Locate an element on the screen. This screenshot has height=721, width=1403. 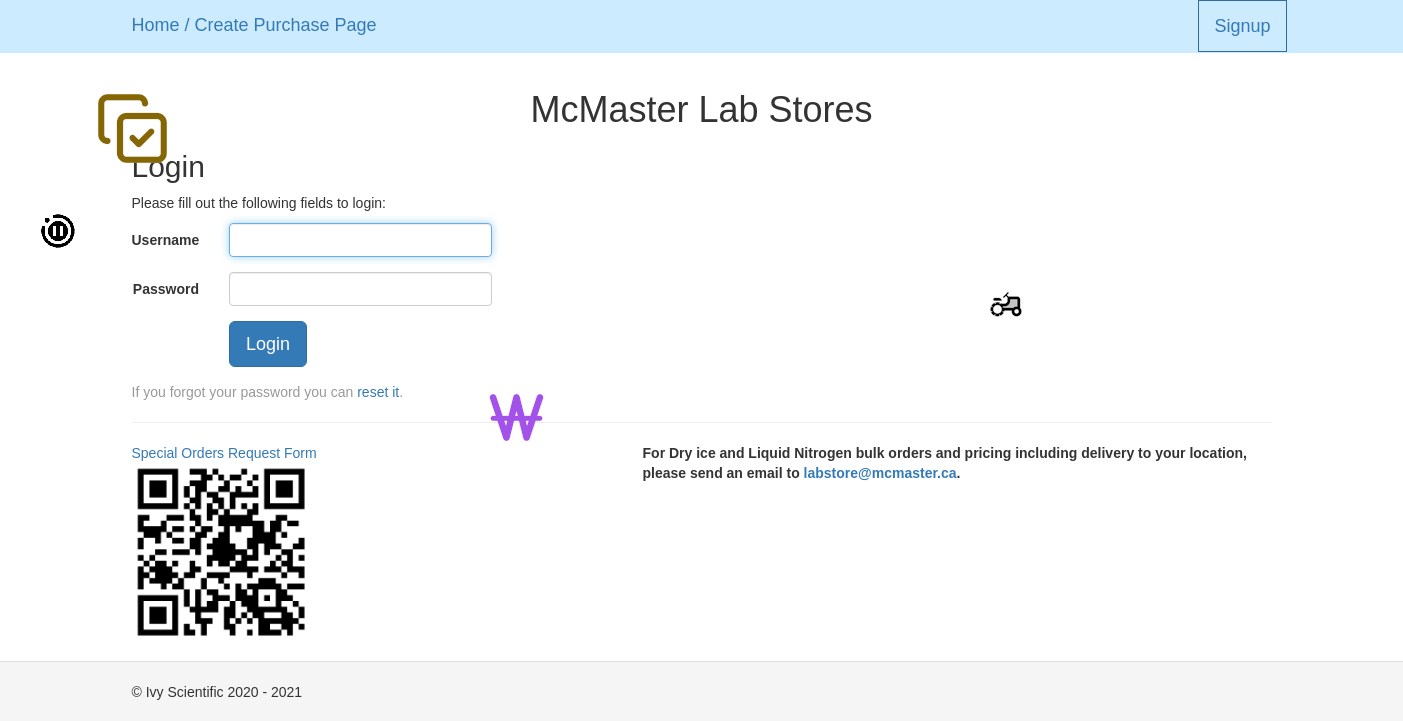
south korean won currency symbol is located at coordinates (516, 417).